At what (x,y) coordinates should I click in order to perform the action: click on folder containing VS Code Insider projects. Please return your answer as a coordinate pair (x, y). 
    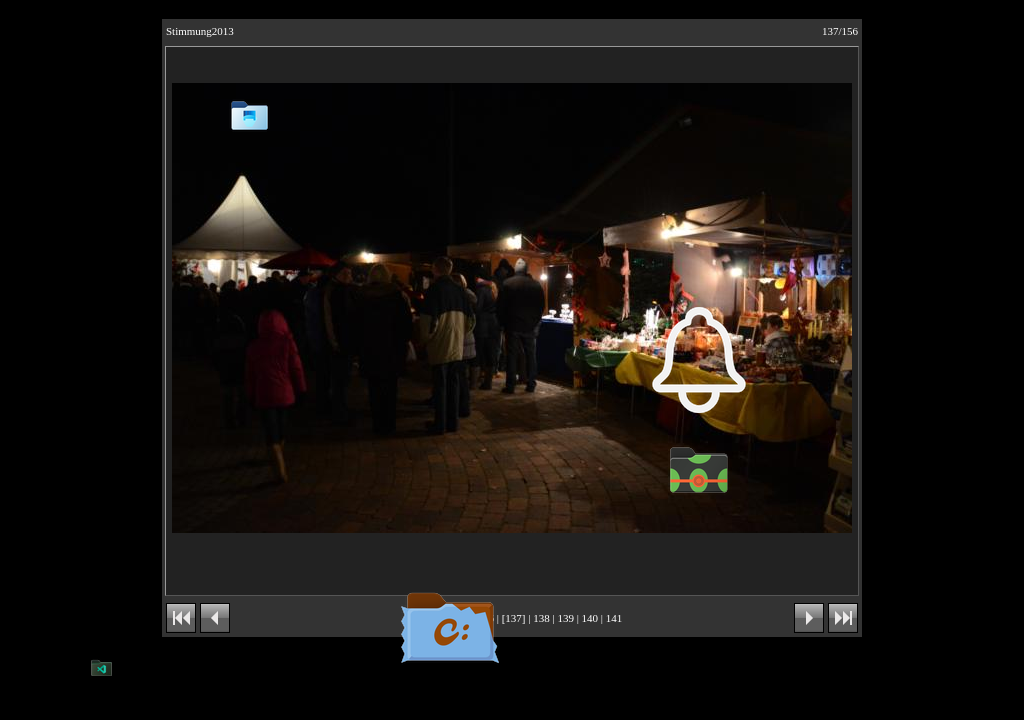
    Looking at the image, I should click on (101, 668).